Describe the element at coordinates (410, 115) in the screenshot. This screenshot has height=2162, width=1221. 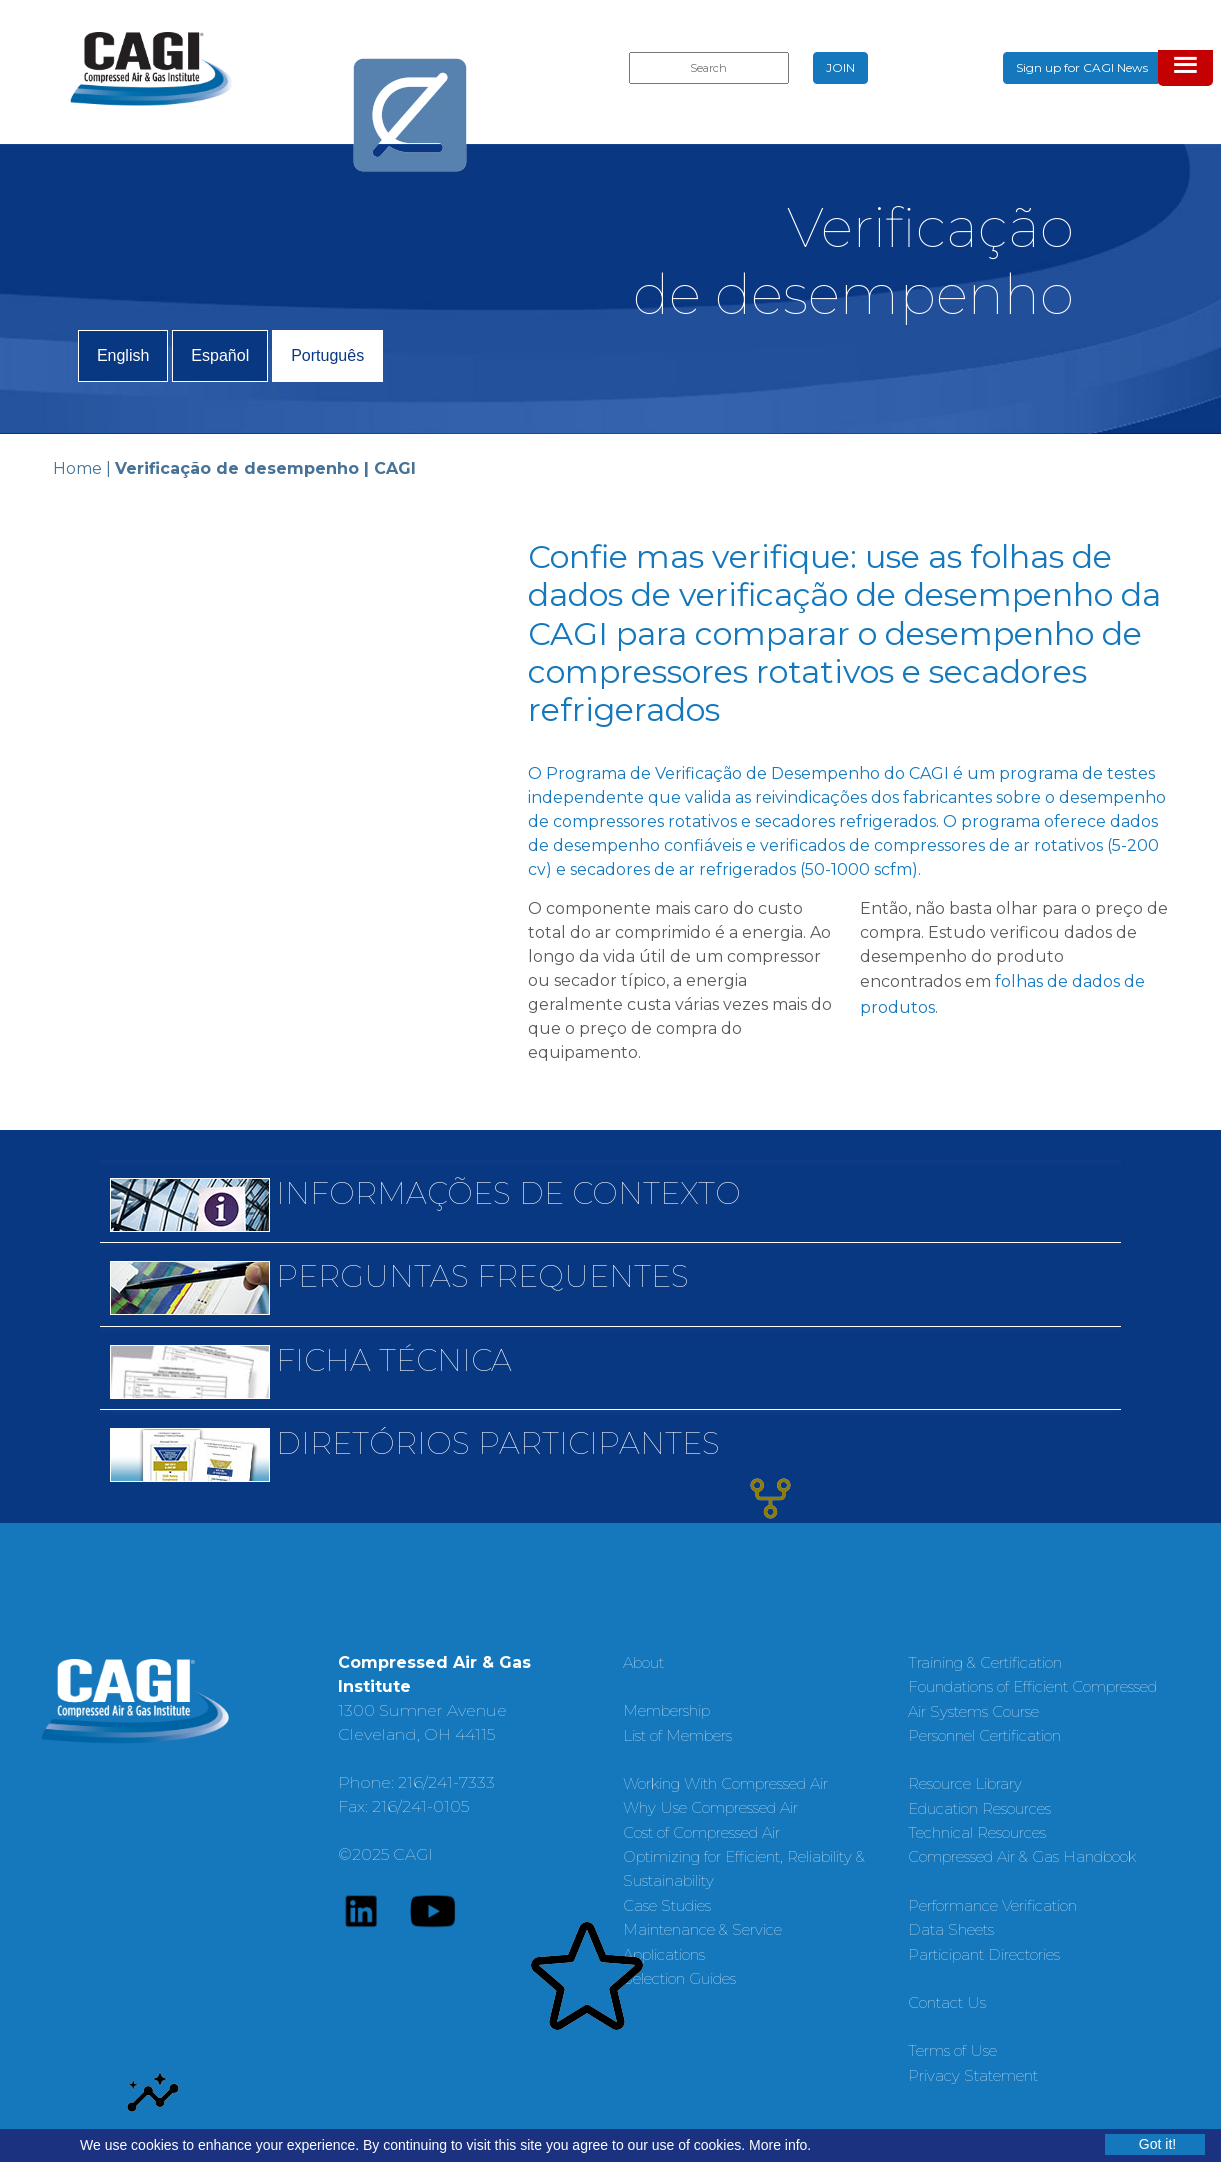
I see `indicates a "not subset of" mathematical relationship` at that location.